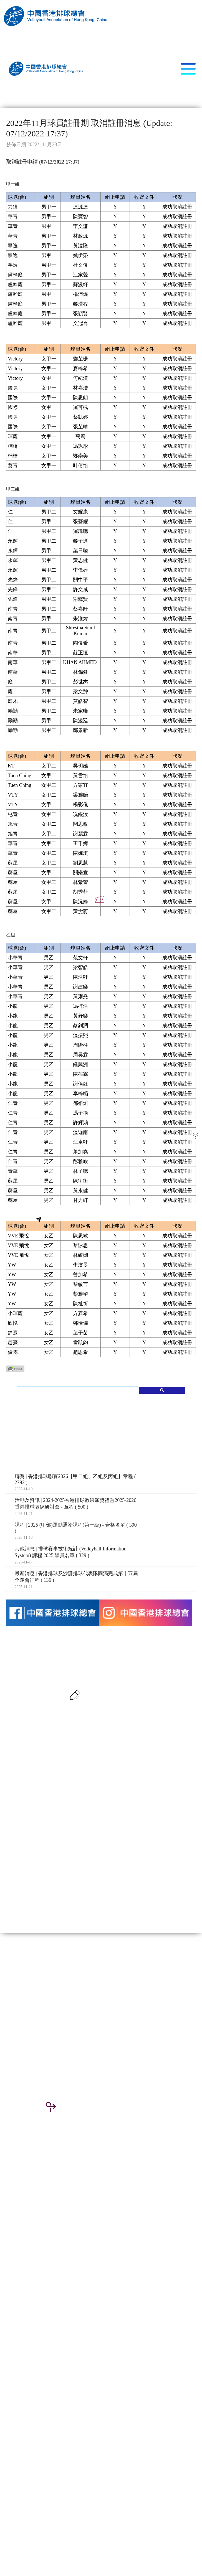 The height and width of the screenshot is (2576, 202). What do you see at coordinates (100, 900) in the screenshot?
I see `cheese or dairy category in a food app` at bounding box center [100, 900].